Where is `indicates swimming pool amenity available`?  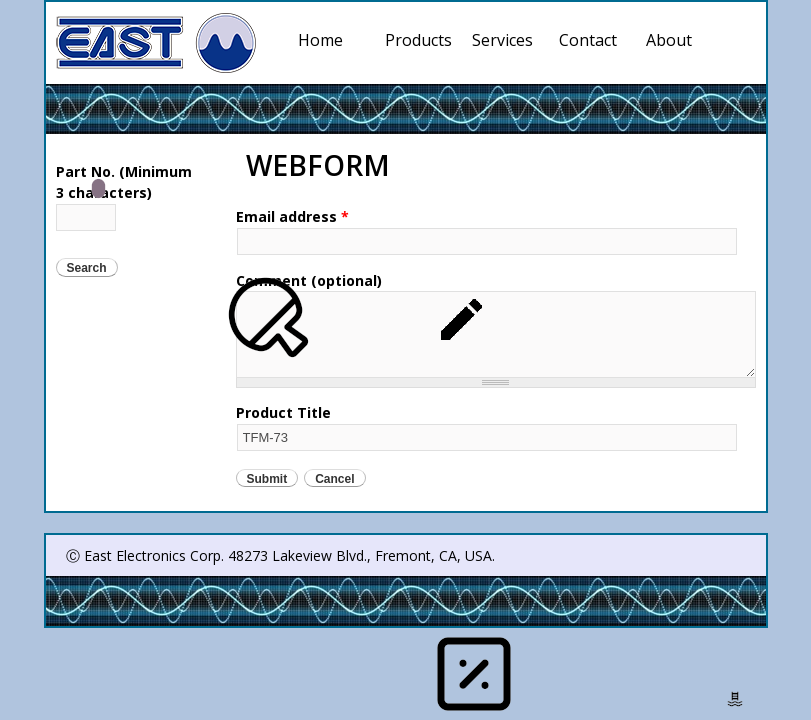 indicates swimming pool amenity available is located at coordinates (735, 699).